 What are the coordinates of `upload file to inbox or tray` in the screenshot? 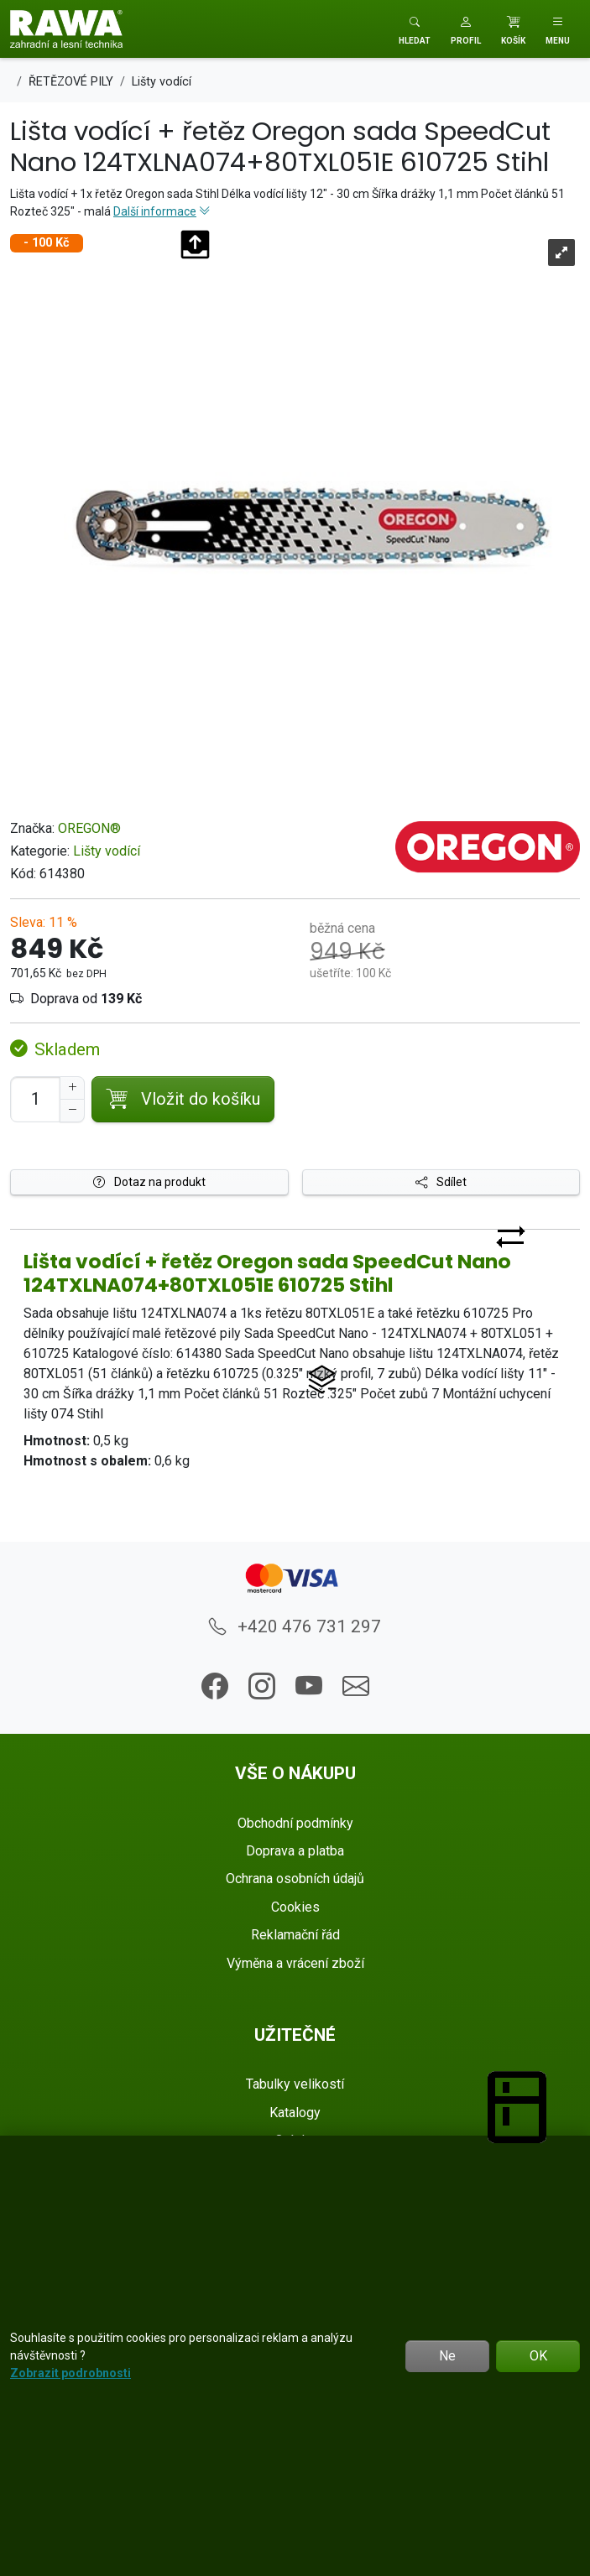 It's located at (195, 244).